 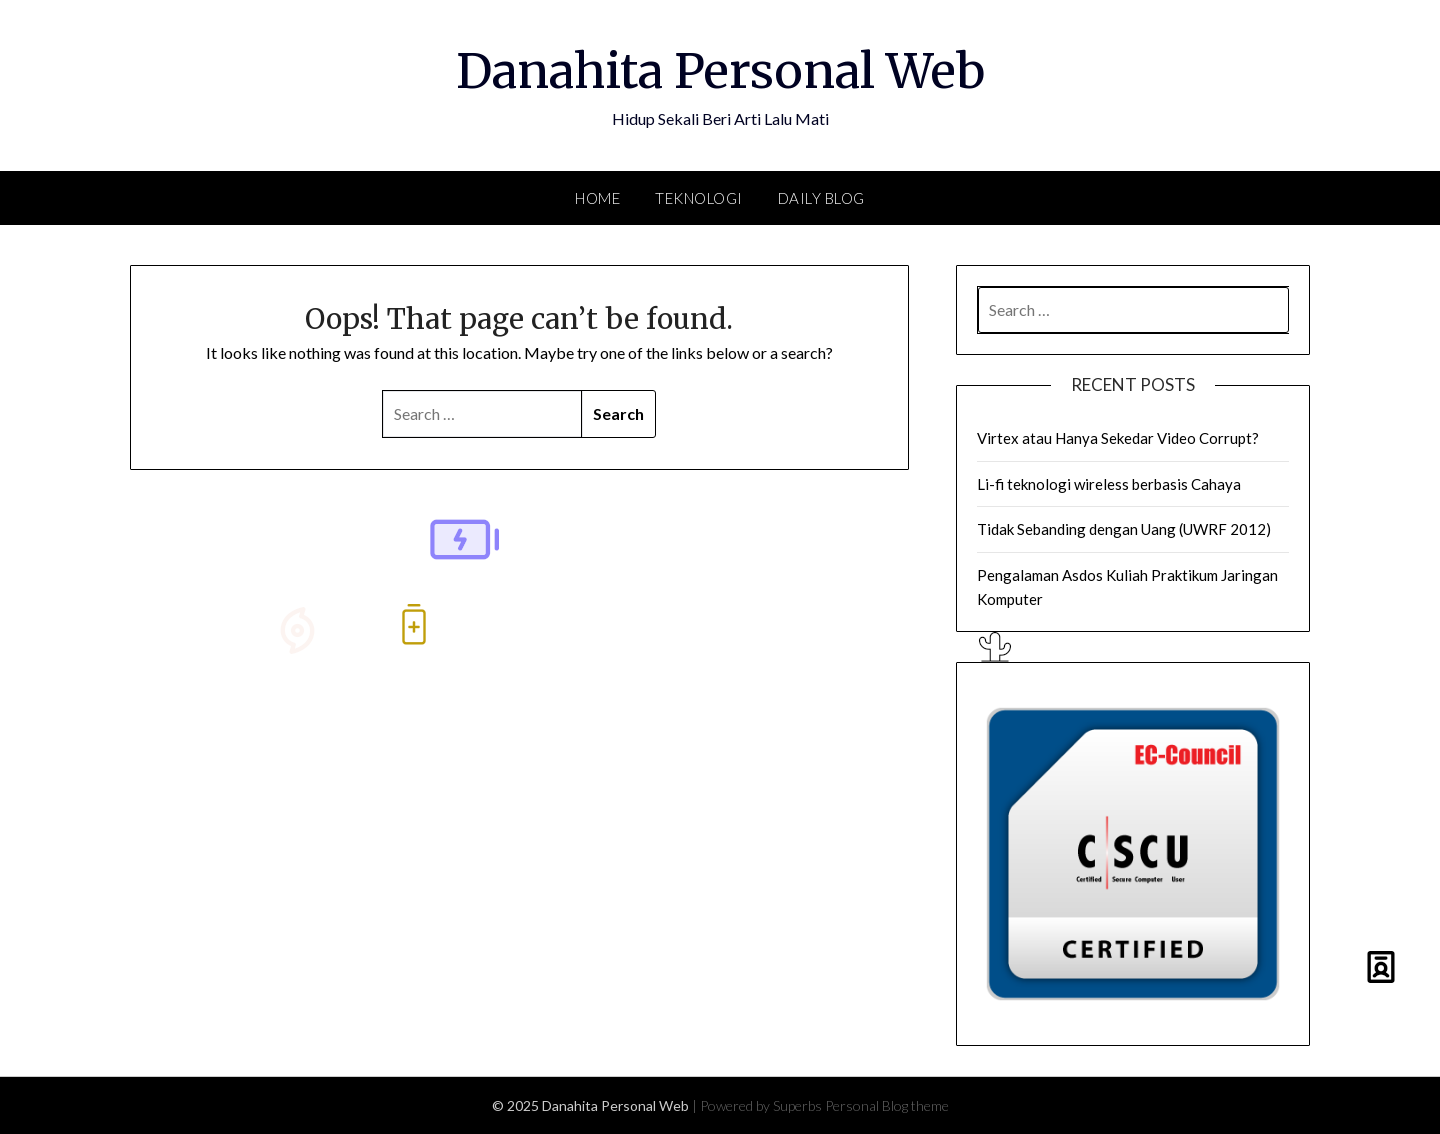 What do you see at coordinates (995, 648) in the screenshot?
I see `indicates desert or arid climate theme` at bounding box center [995, 648].